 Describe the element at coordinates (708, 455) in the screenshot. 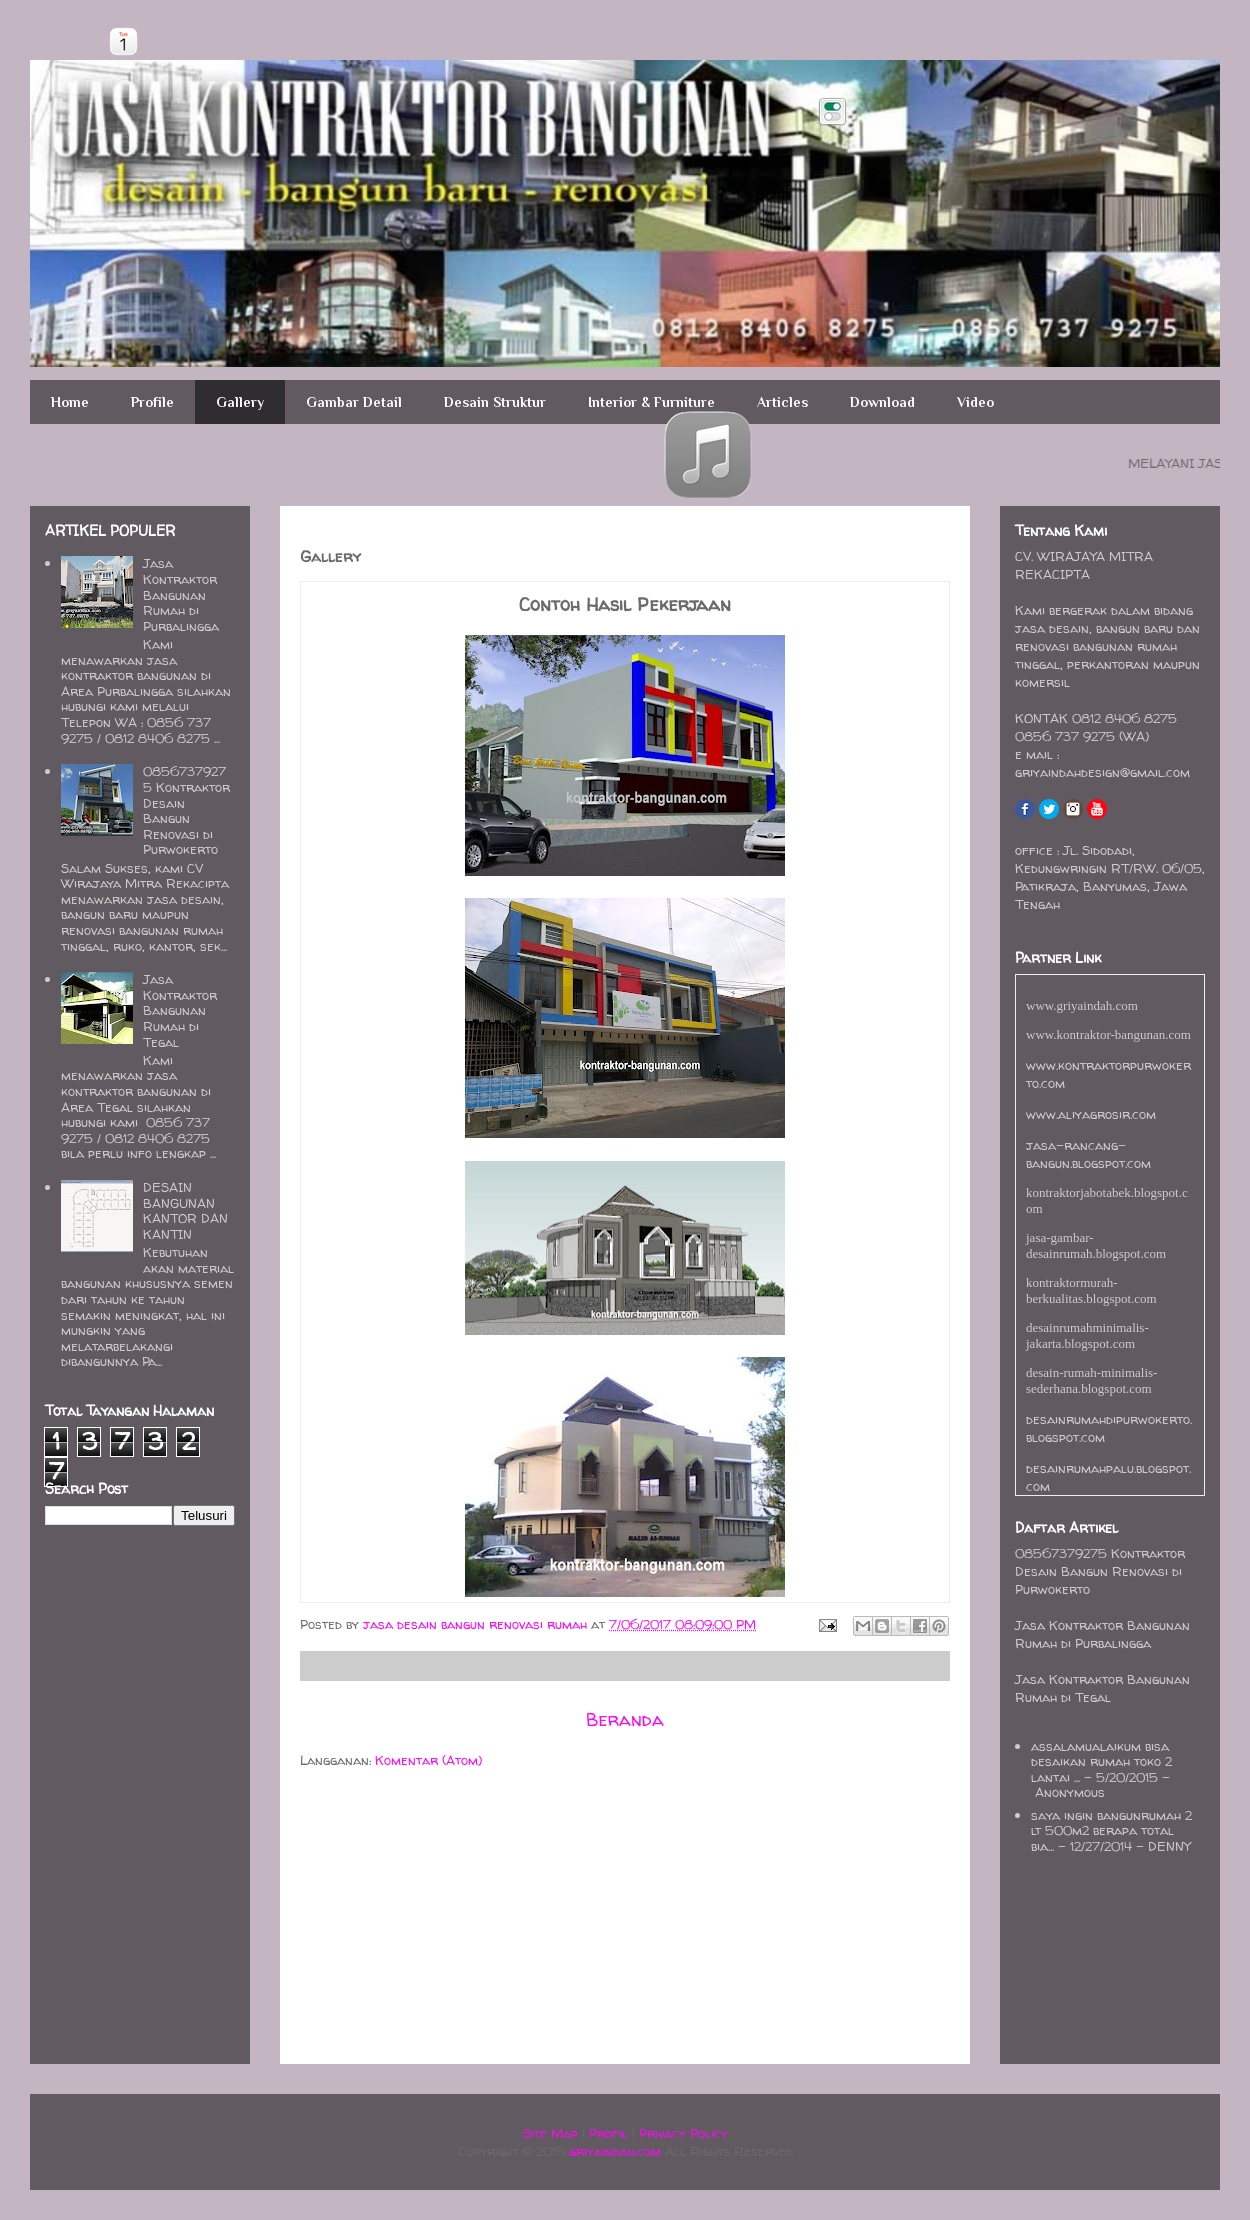

I see `open the Music app` at that location.